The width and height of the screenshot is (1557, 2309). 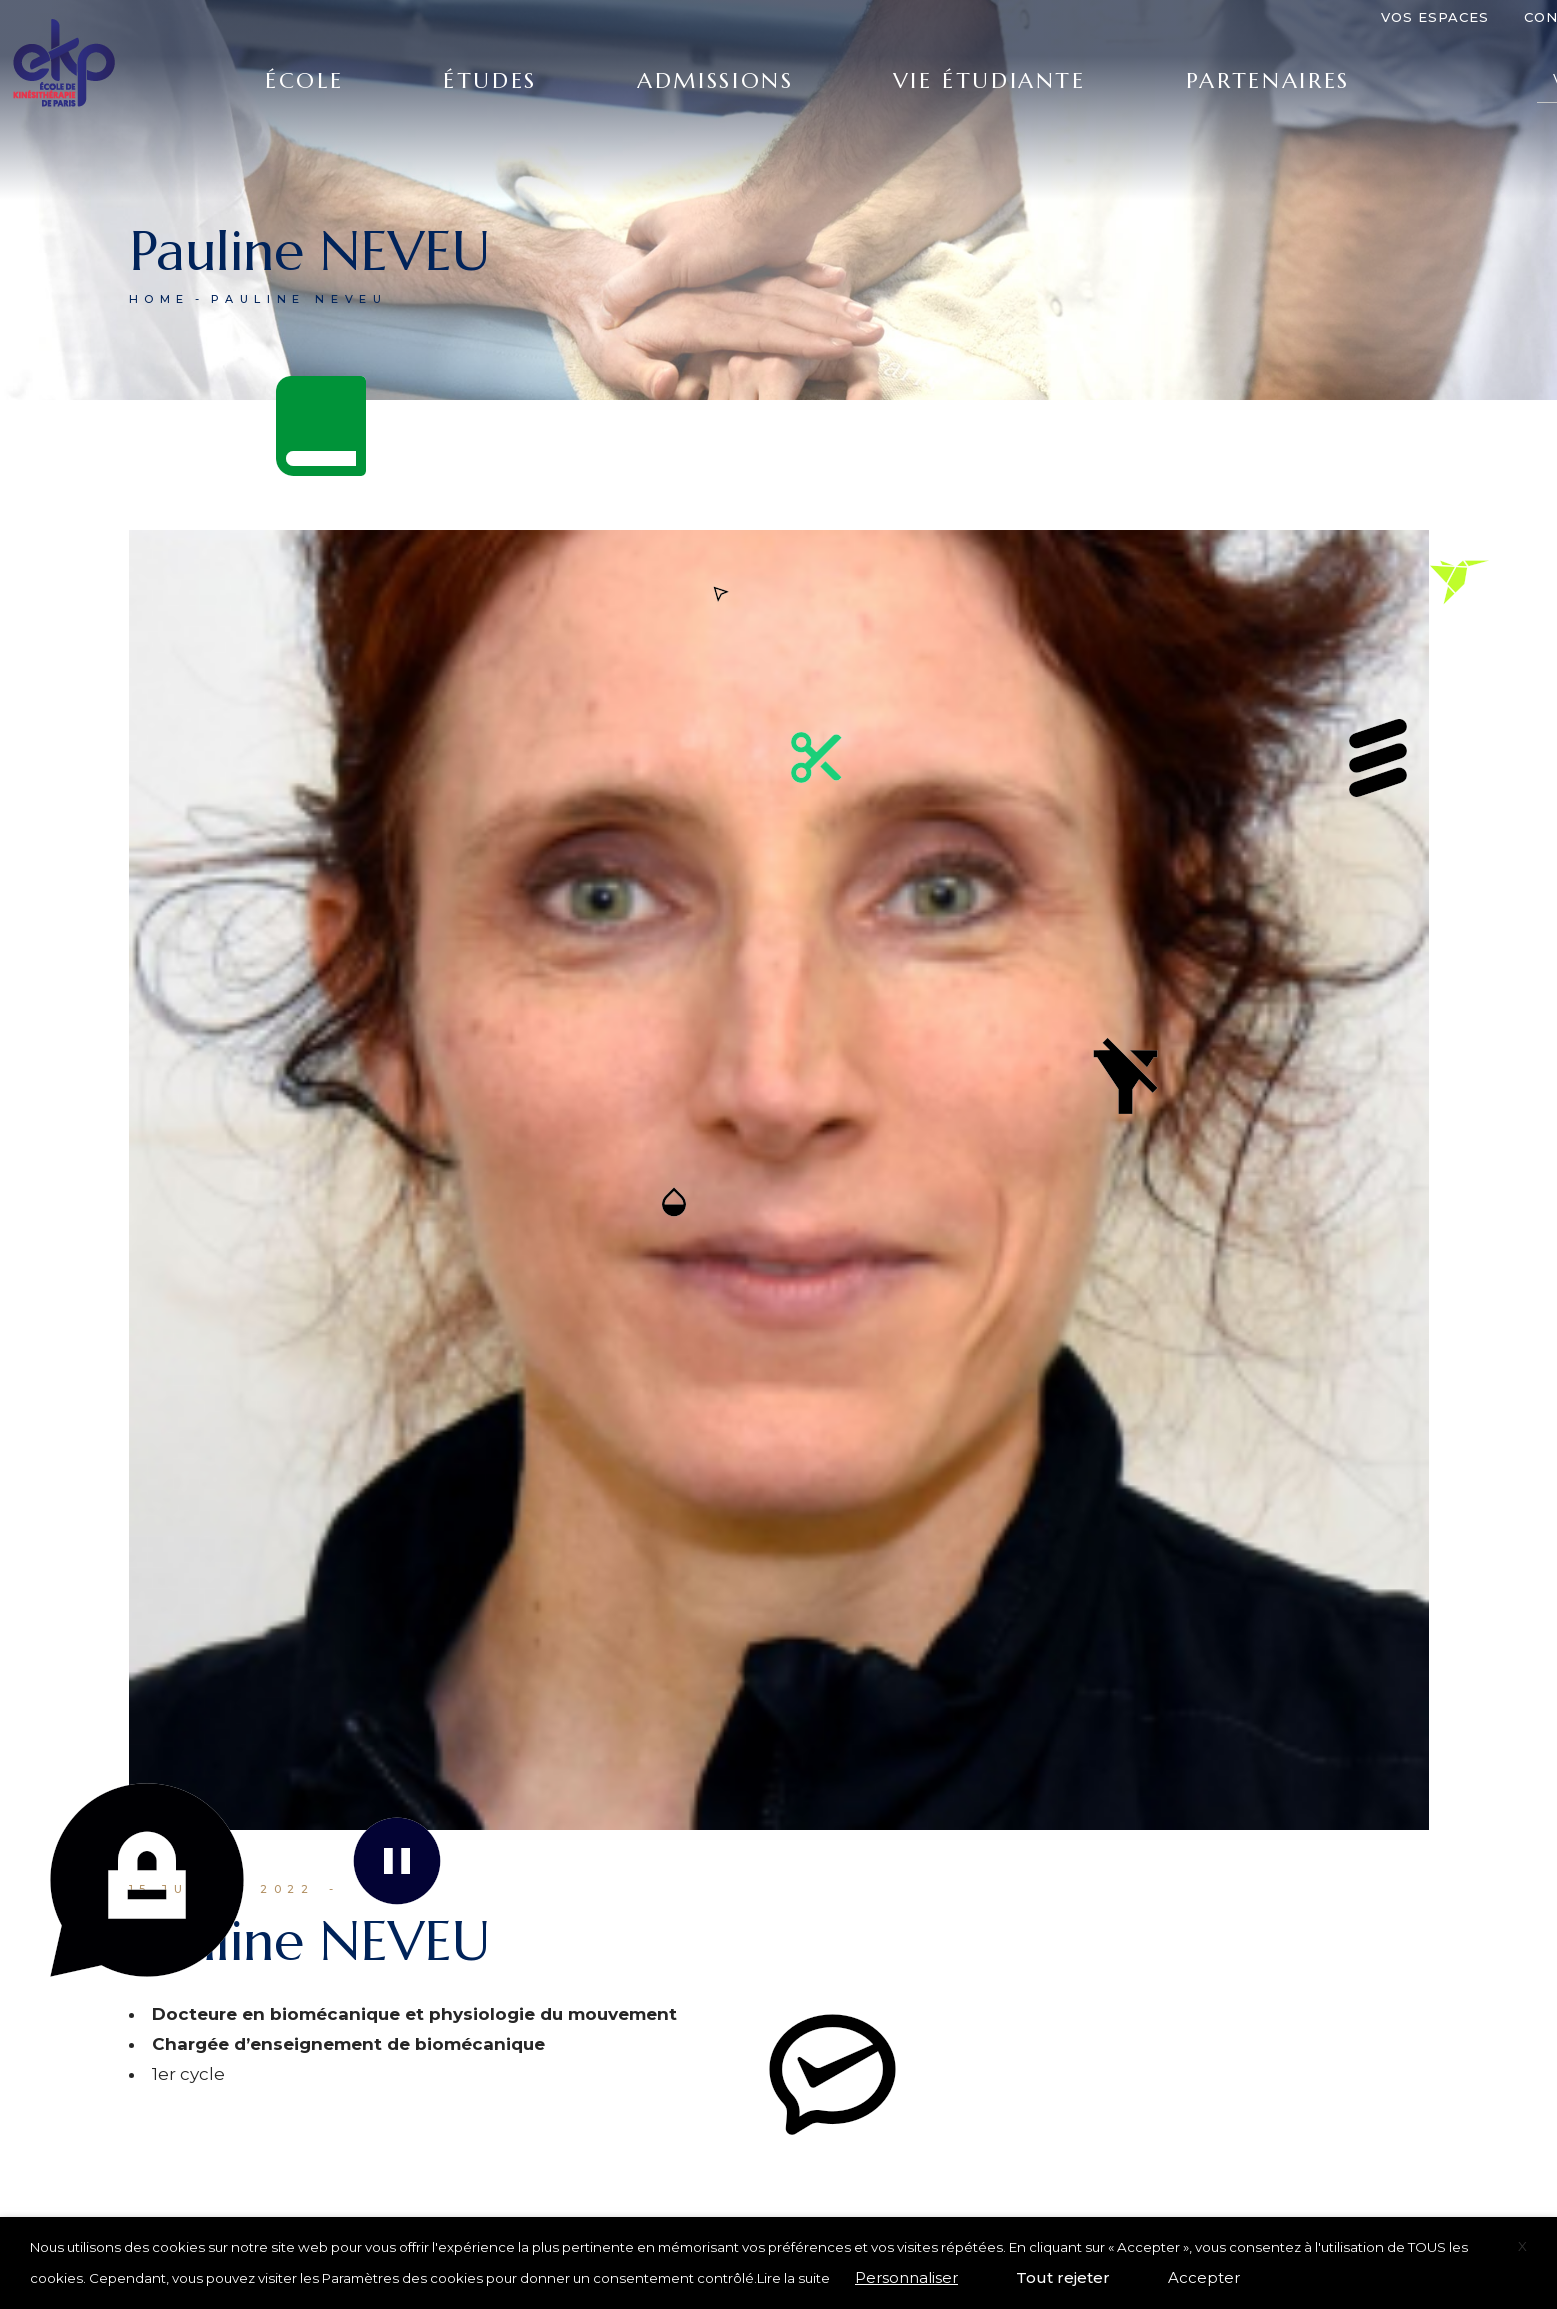 I want to click on visit freelancer.com website, so click(x=1459, y=582).